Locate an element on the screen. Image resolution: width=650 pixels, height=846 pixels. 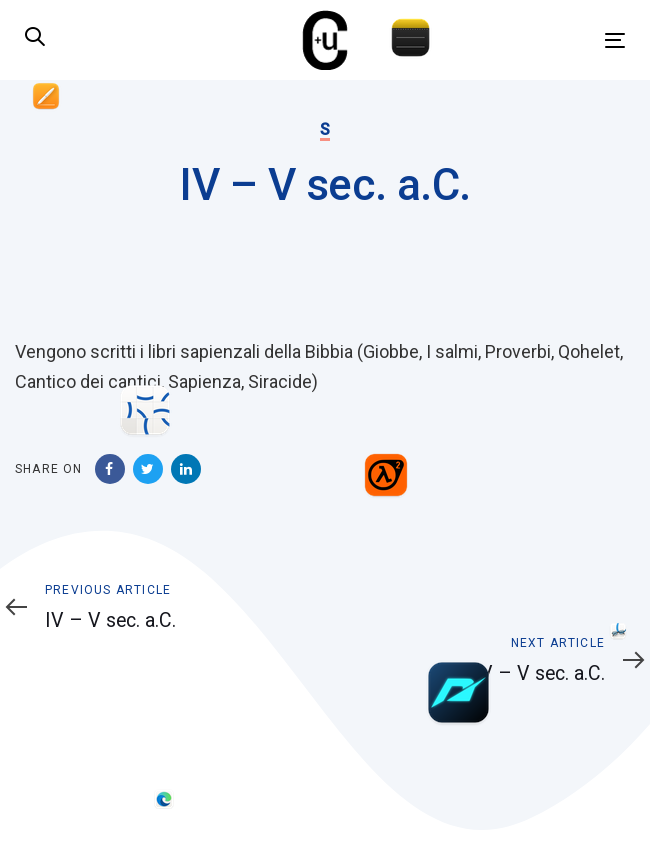
launch gnome taquin sliding puzzle game is located at coordinates (145, 410).